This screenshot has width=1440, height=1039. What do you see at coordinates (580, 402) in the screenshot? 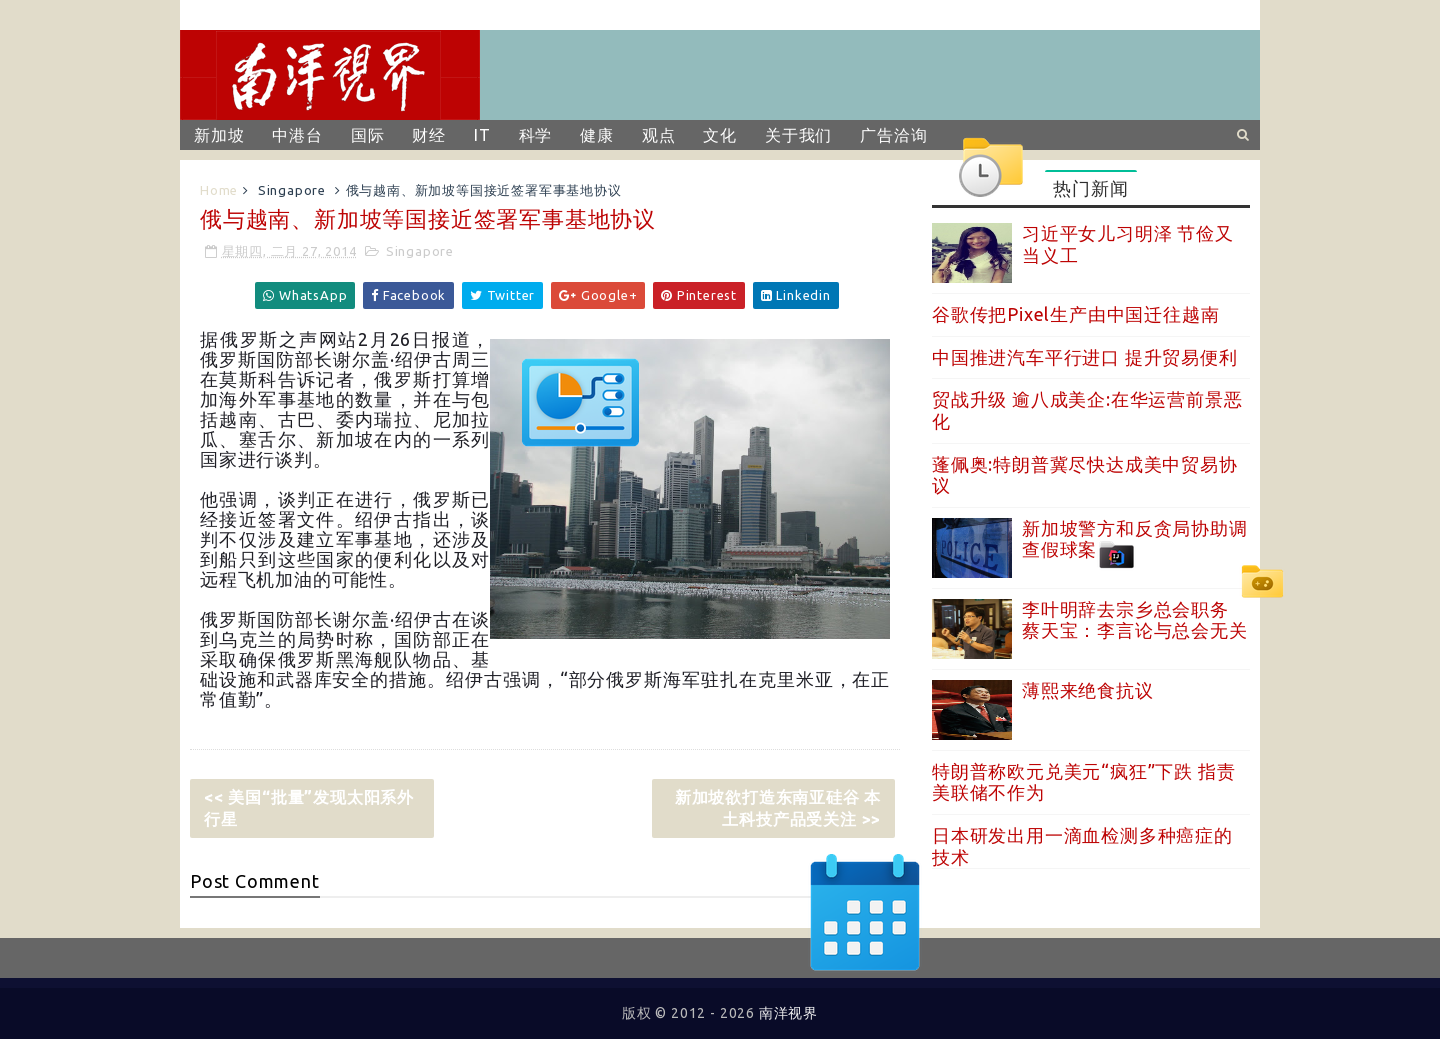
I see `open windows control panel settings` at bounding box center [580, 402].